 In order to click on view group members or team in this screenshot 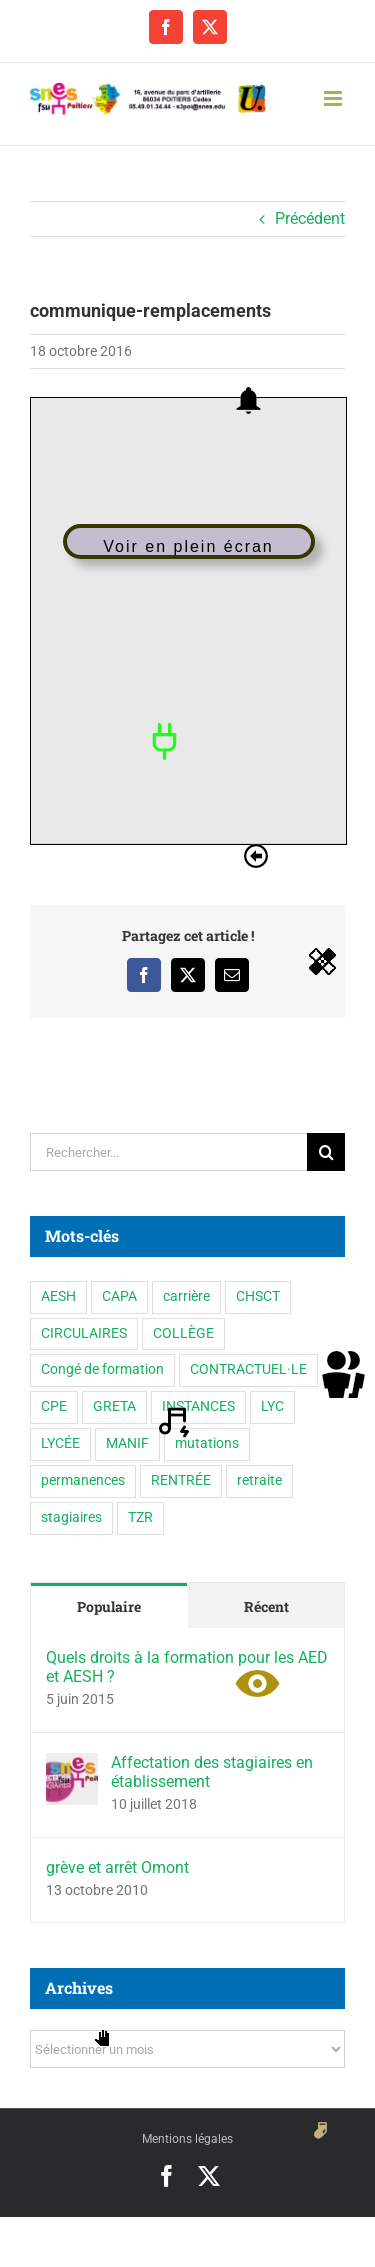, I will do `click(343, 1374)`.